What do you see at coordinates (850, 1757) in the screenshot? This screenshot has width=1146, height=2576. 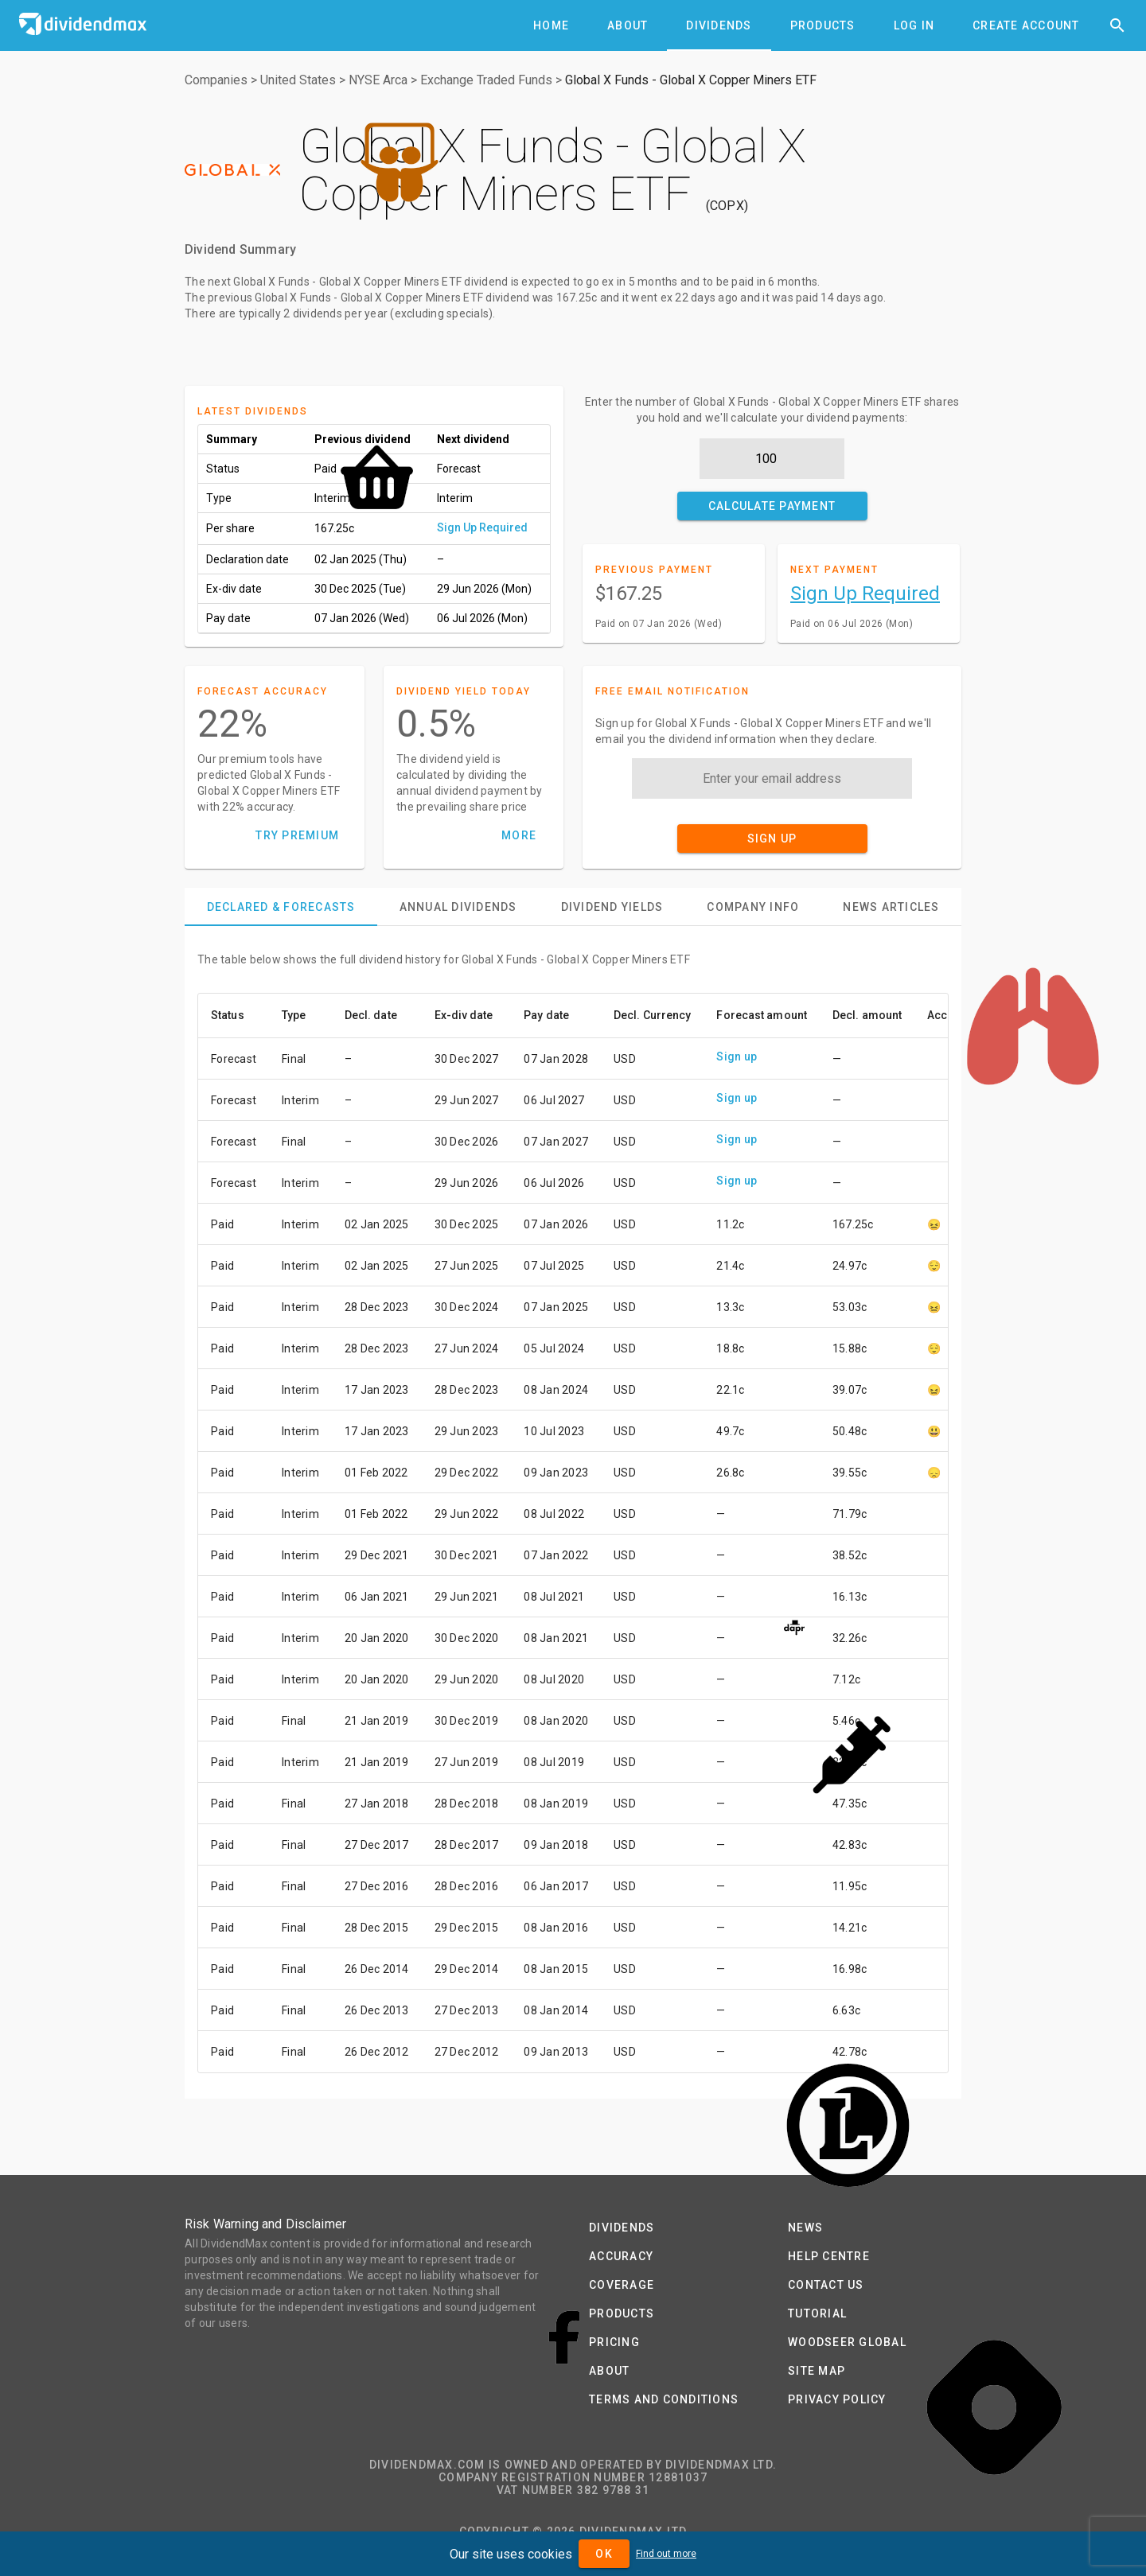 I see `access medical or health-related features` at bounding box center [850, 1757].